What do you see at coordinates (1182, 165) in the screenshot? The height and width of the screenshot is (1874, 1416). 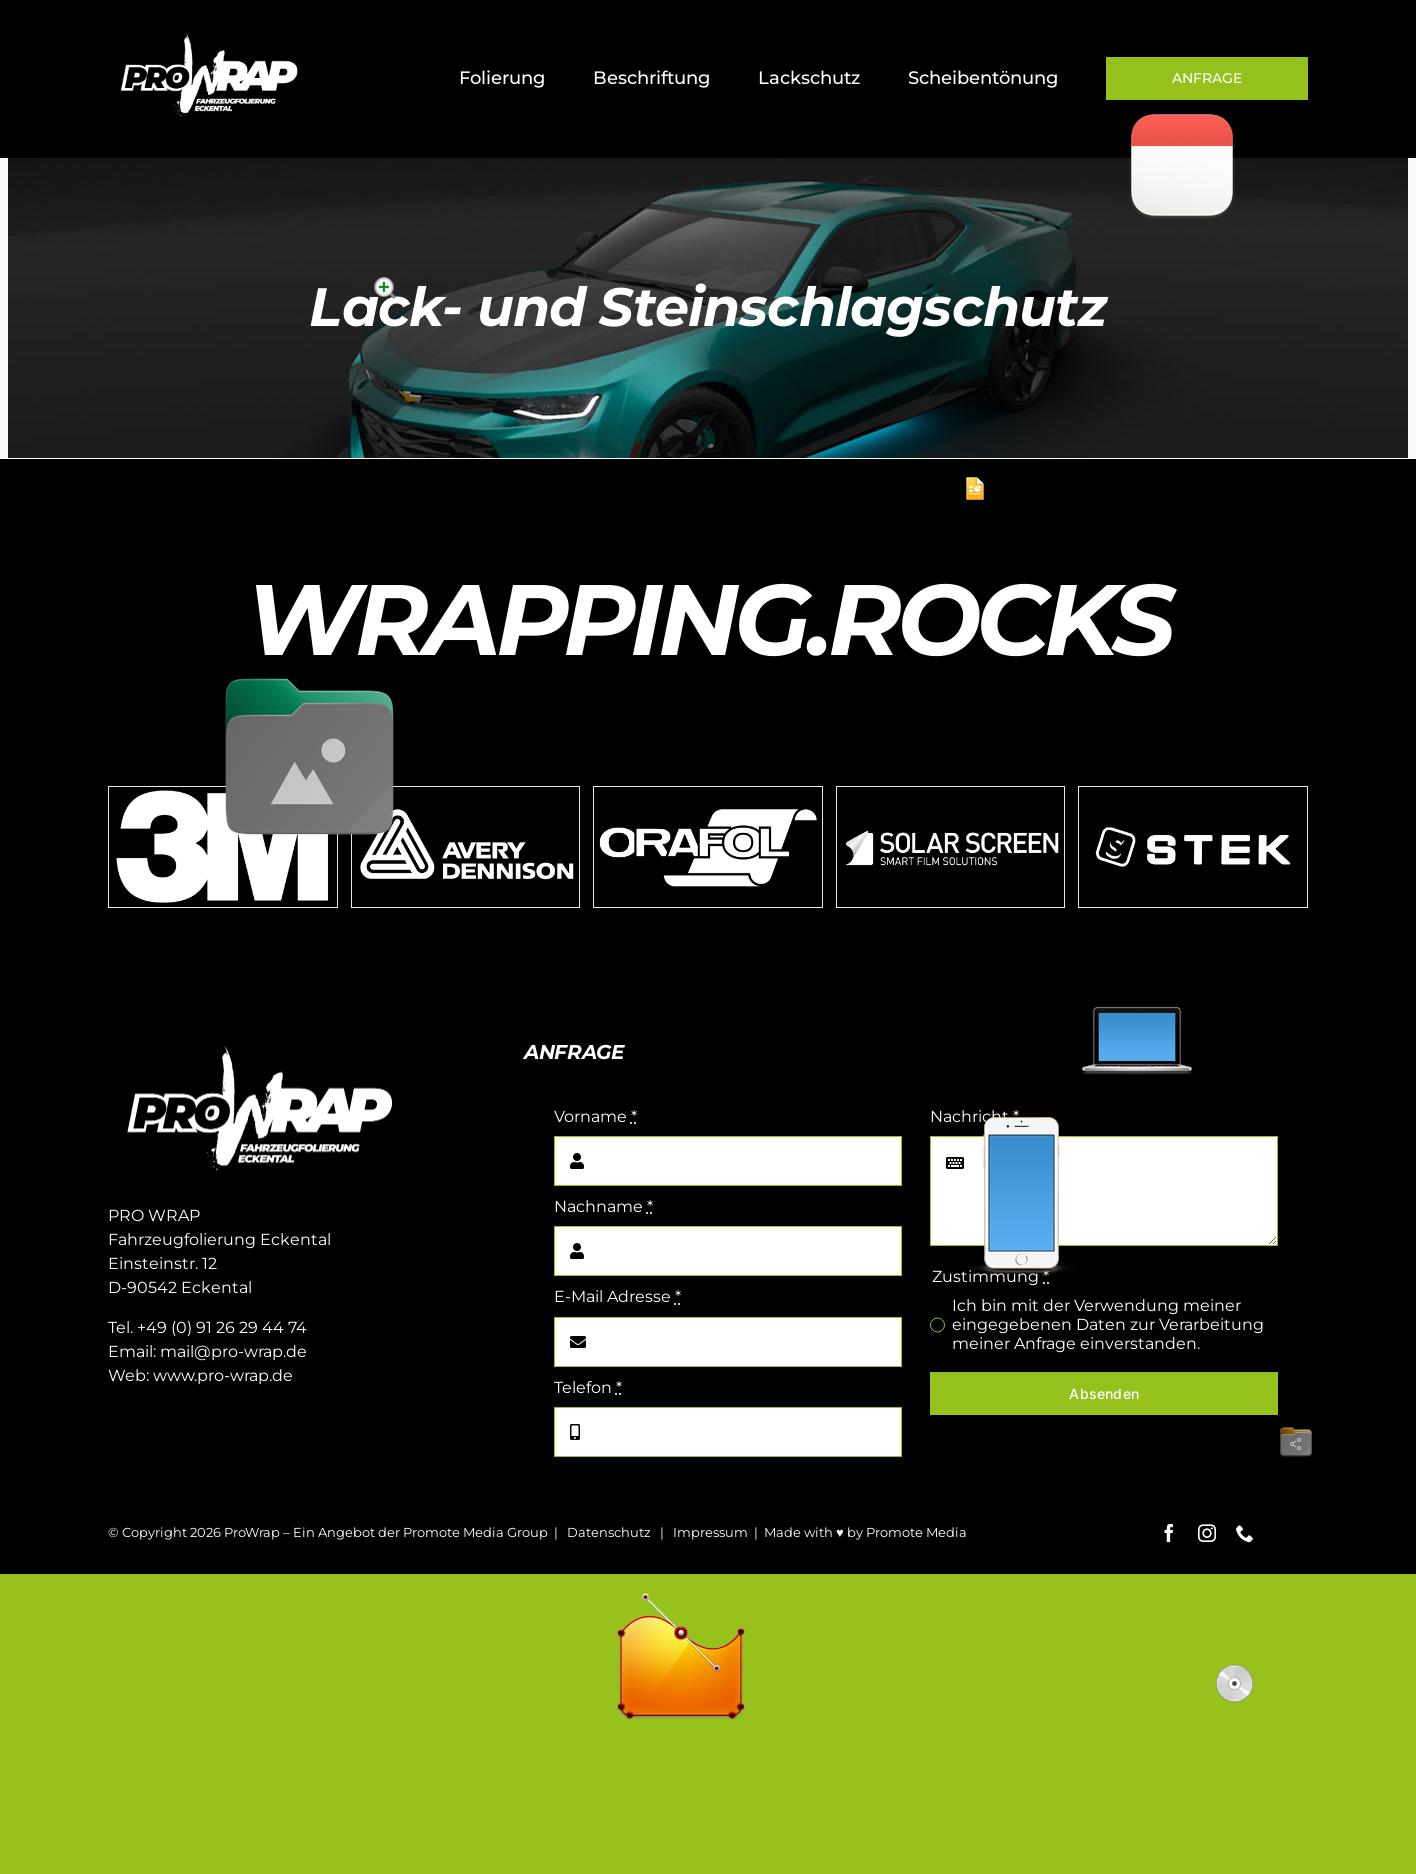 I see `empty calendar placeholder icon` at bounding box center [1182, 165].